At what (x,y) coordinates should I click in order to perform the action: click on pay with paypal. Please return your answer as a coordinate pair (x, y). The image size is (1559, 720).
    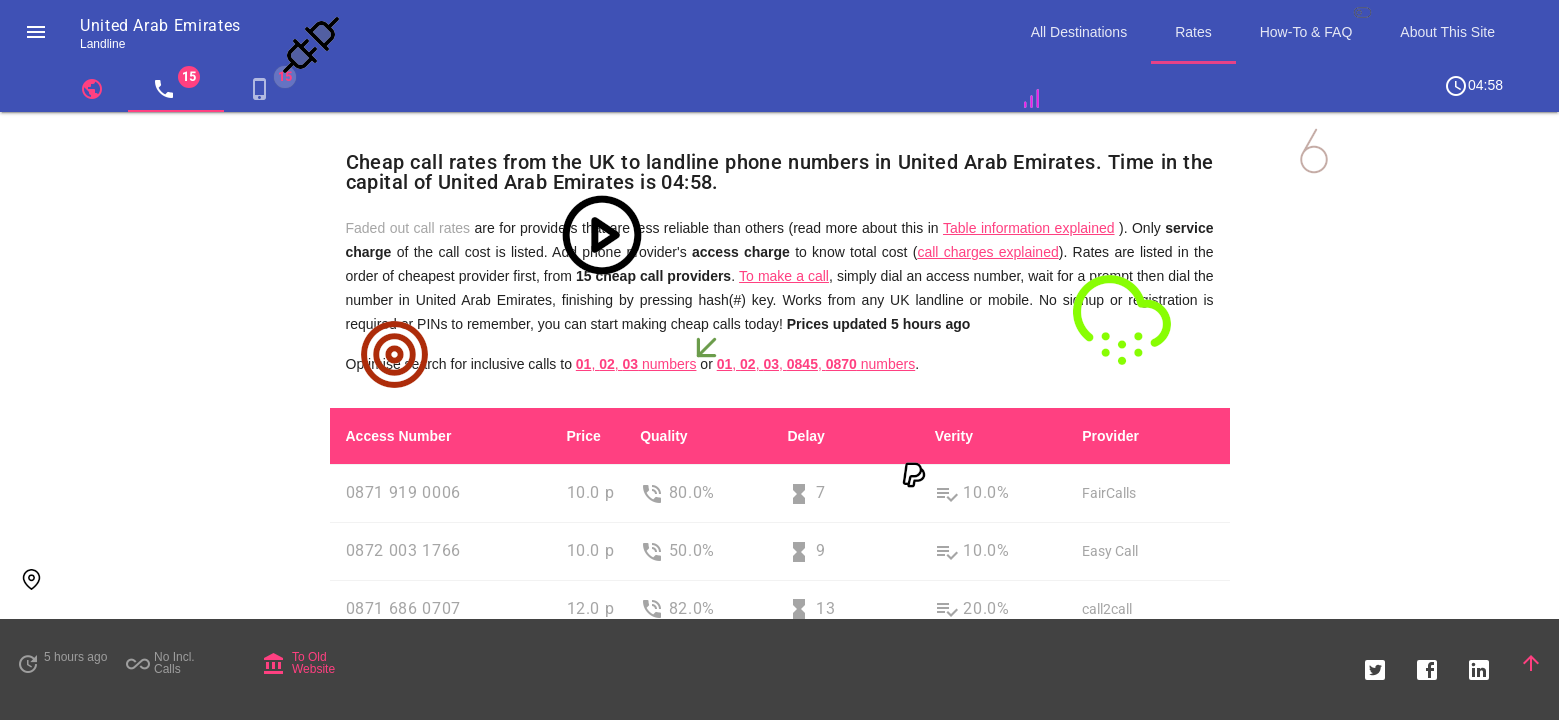
    Looking at the image, I should click on (914, 475).